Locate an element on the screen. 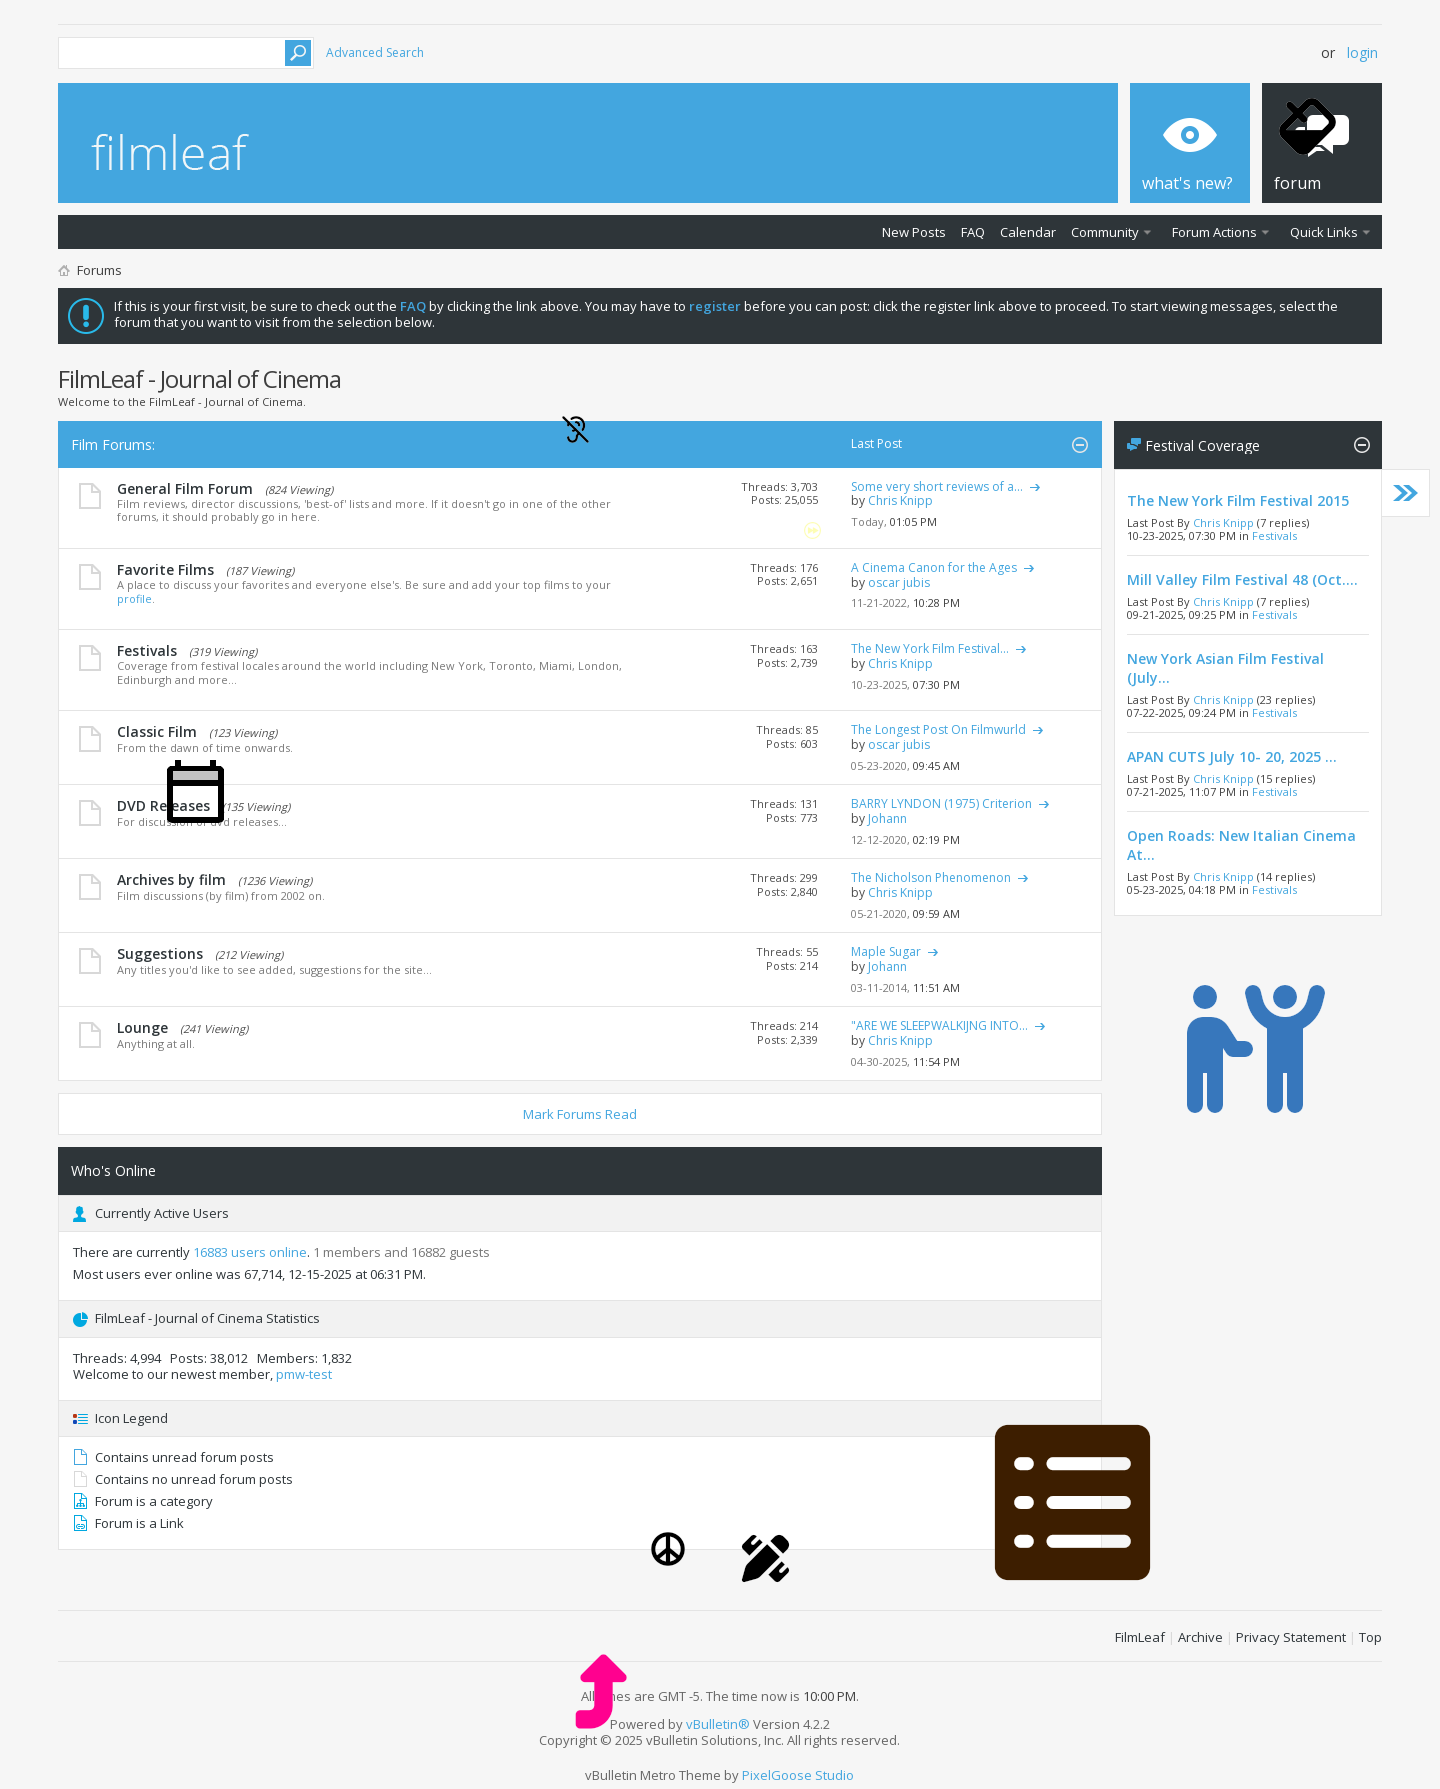 The height and width of the screenshot is (1789, 1440). fill an area with color is located at coordinates (1307, 126).